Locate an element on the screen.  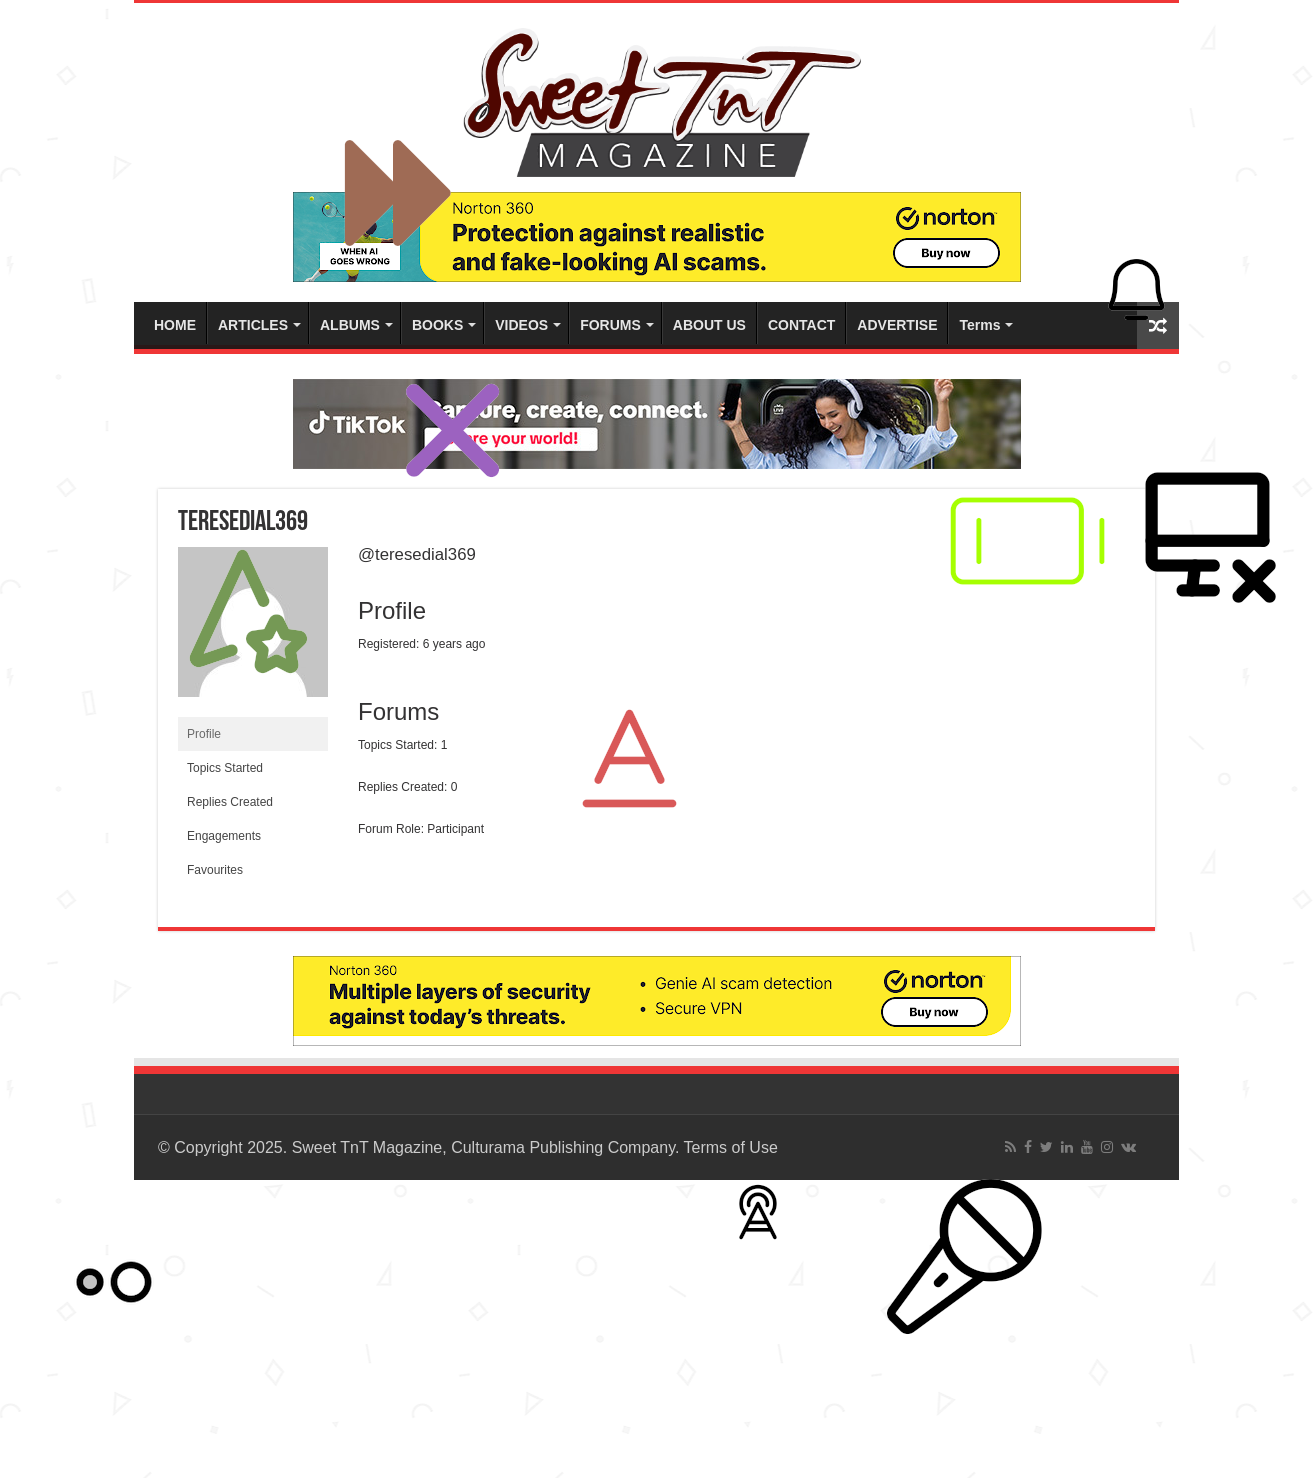
disconnect or remove a desktop computer is located at coordinates (1207, 534).